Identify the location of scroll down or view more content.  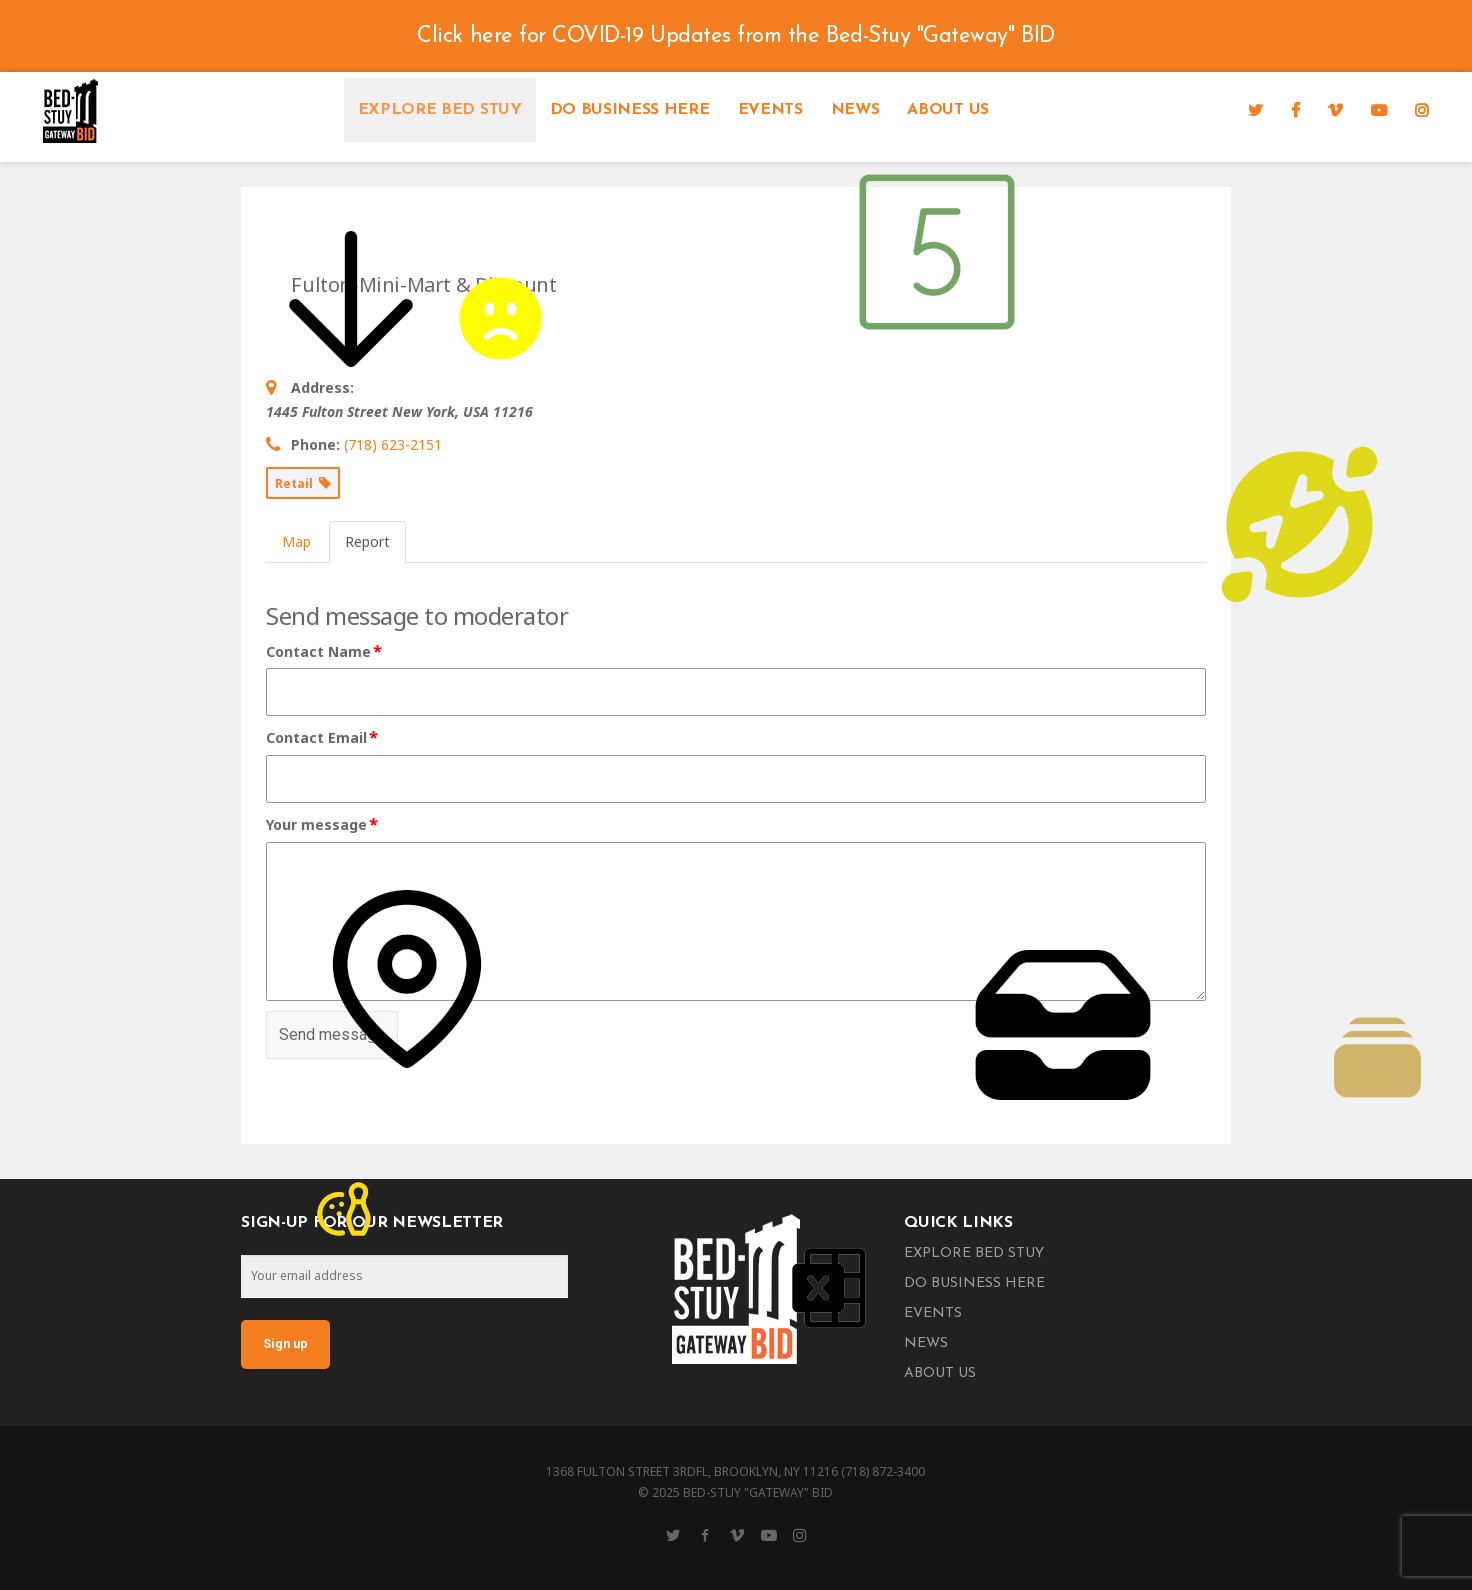
(351, 299).